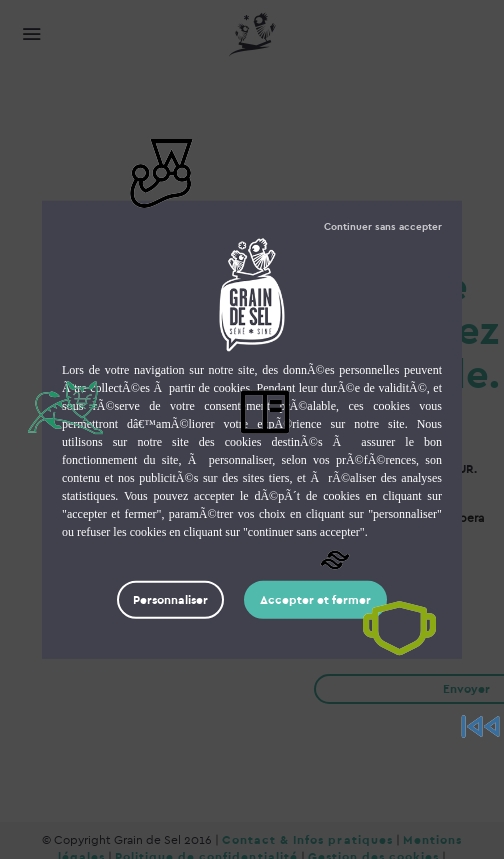 Image resolution: width=504 pixels, height=859 pixels. What do you see at coordinates (335, 560) in the screenshot?
I see `tailwind css framework logo` at bounding box center [335, 560].